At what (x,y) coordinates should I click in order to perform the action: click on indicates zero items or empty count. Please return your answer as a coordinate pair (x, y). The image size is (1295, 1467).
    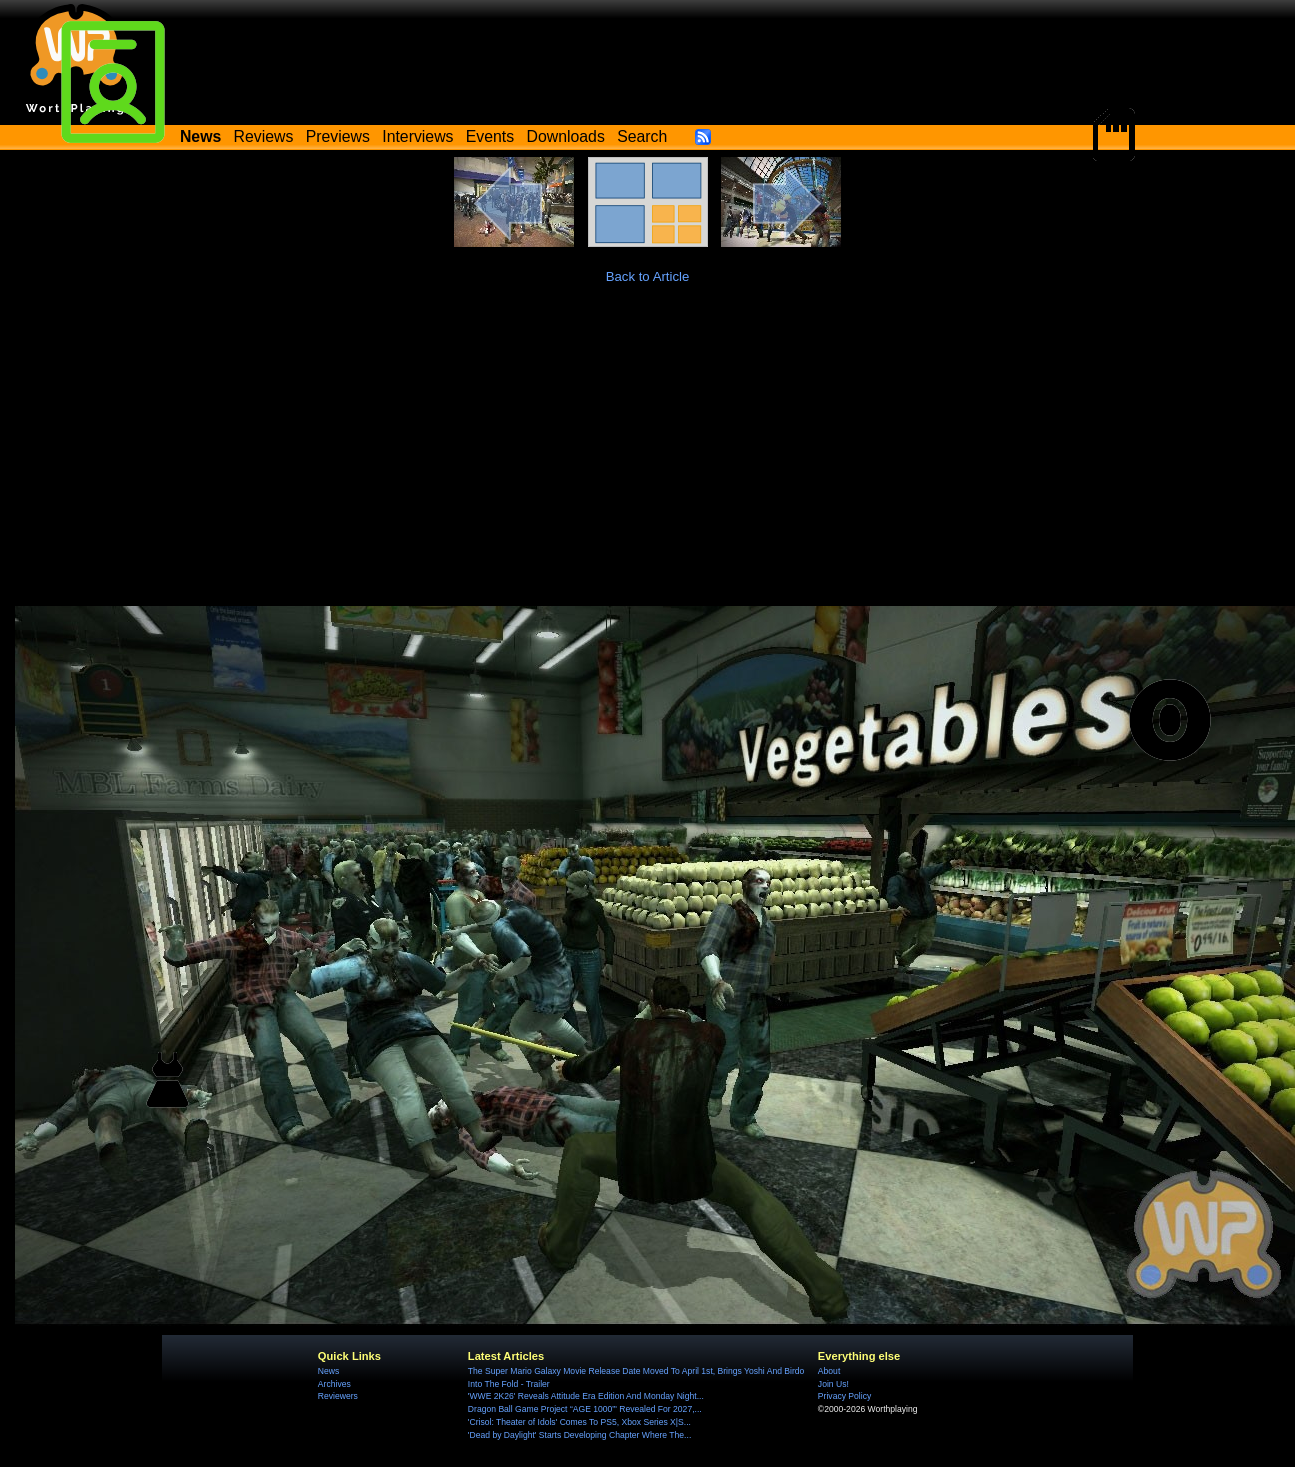
    Looking at the image, I should click on (1170, 720).